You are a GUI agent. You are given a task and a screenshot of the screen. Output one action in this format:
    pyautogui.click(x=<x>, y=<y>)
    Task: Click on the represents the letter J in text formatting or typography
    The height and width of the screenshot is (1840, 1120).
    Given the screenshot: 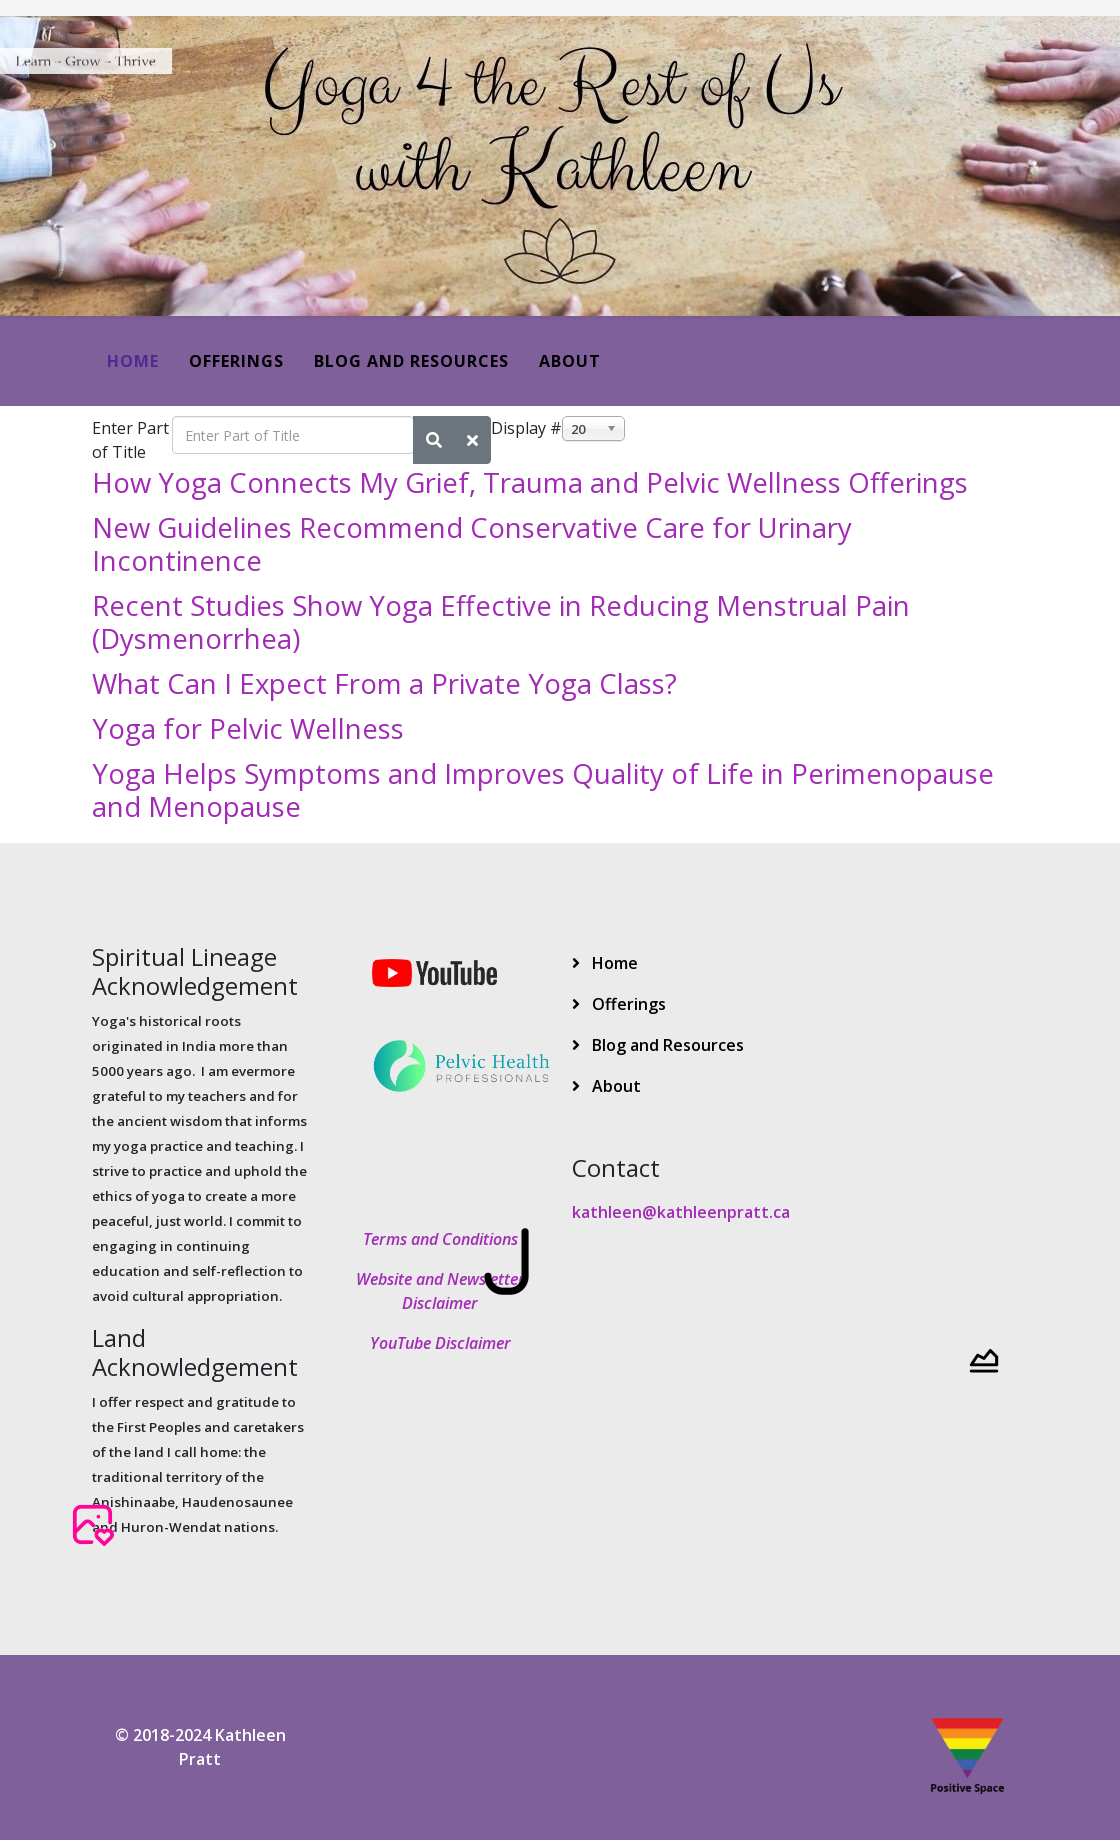 What is the action you would take?
    pyautogui.click(x=506, y=1261)
    